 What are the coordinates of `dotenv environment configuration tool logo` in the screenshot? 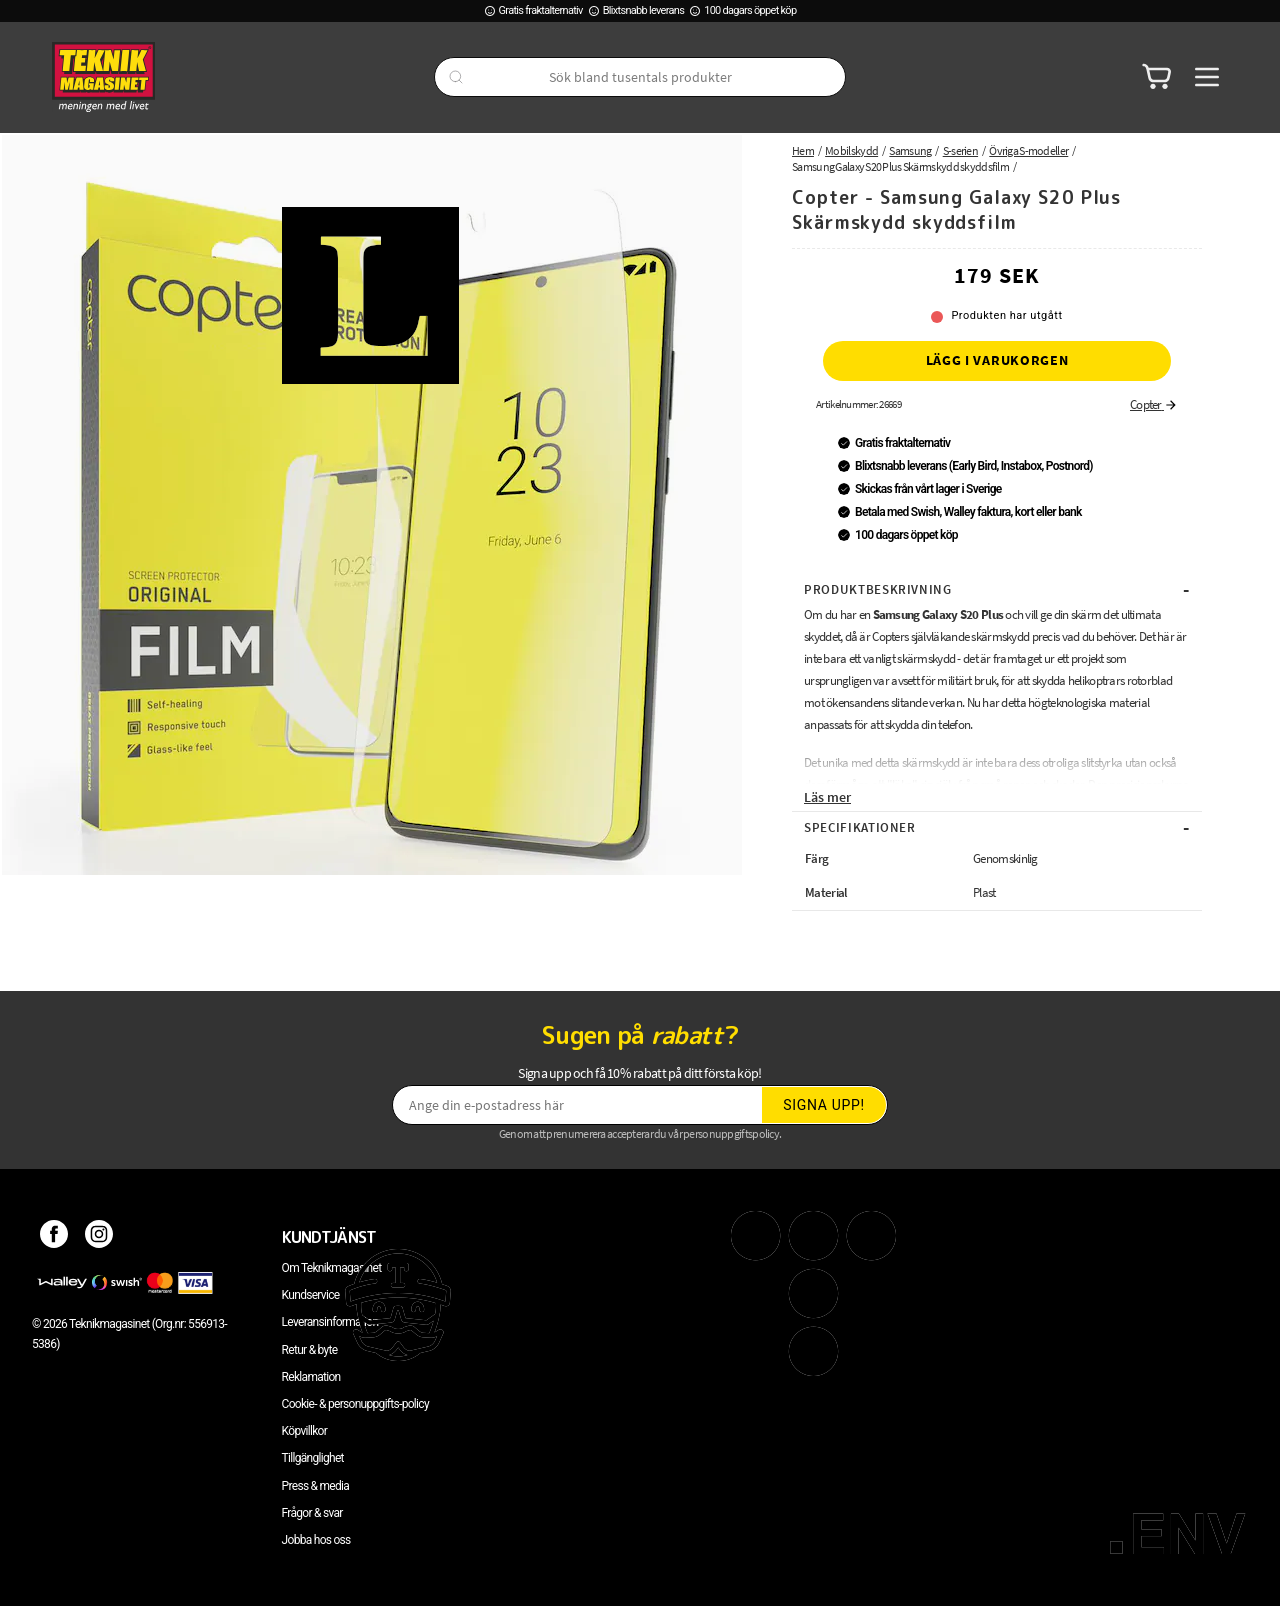 It's located at (1171, 1485).